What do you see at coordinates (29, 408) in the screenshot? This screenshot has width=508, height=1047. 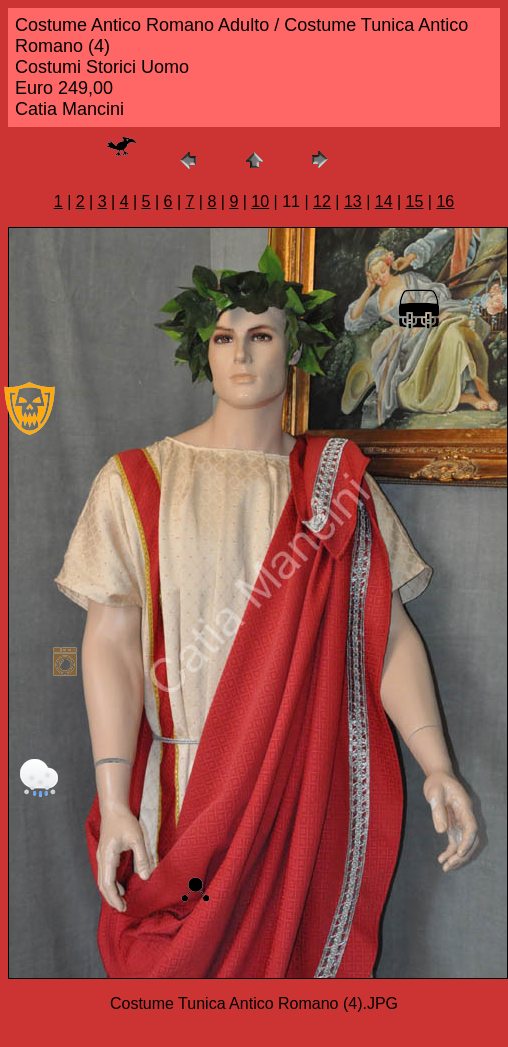 I see `indicates a security threat or danger warning` at bounding box center [29, 408].